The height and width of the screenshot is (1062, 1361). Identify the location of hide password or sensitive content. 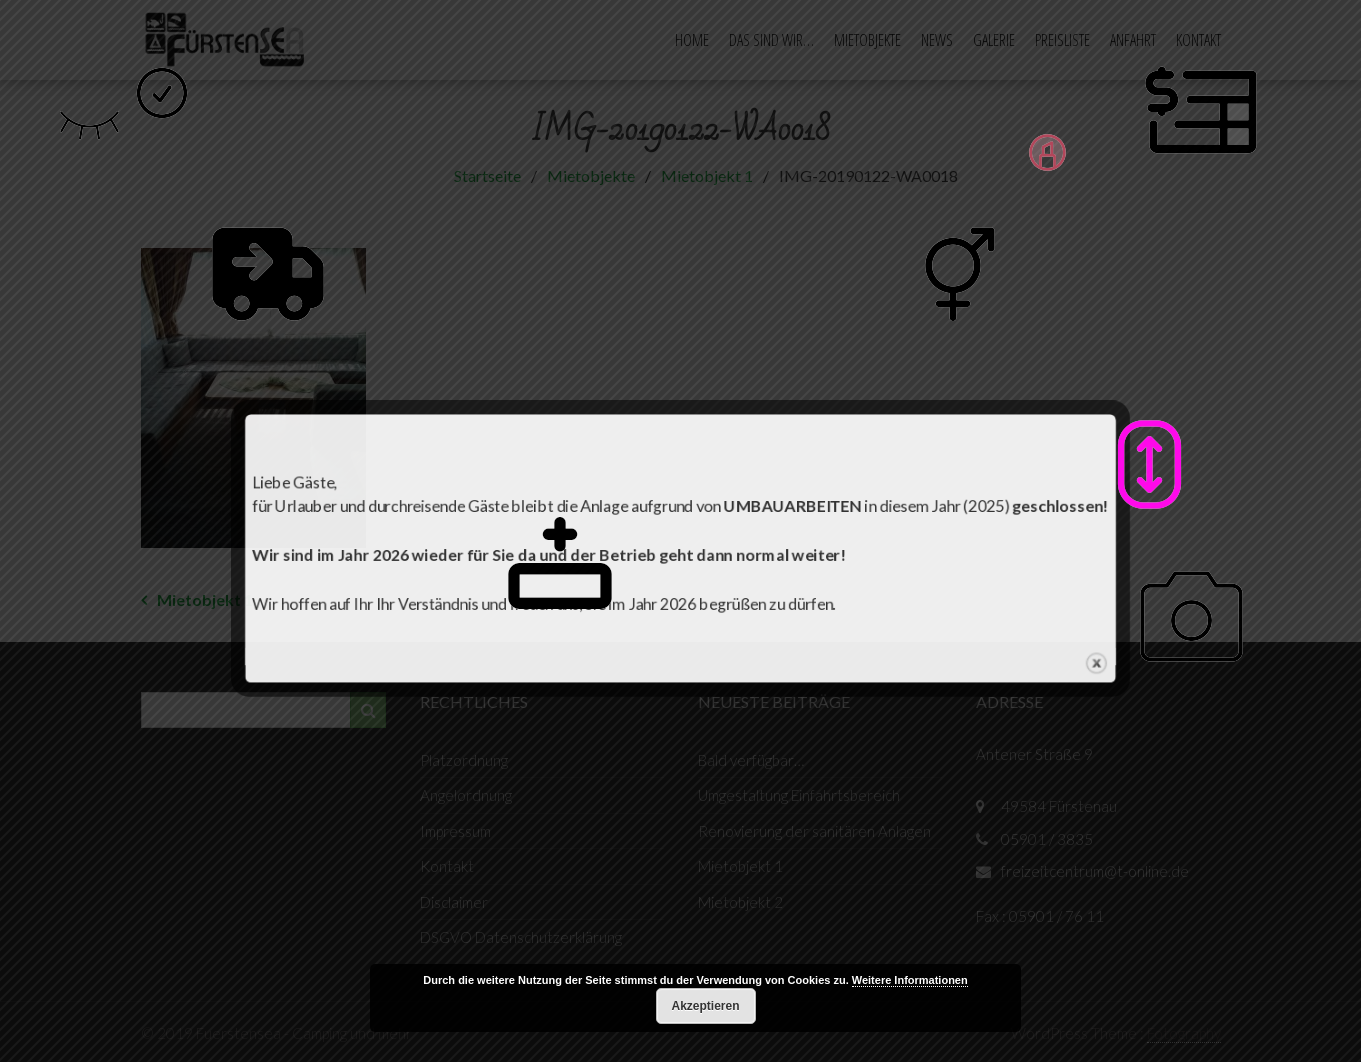
(89, 119).